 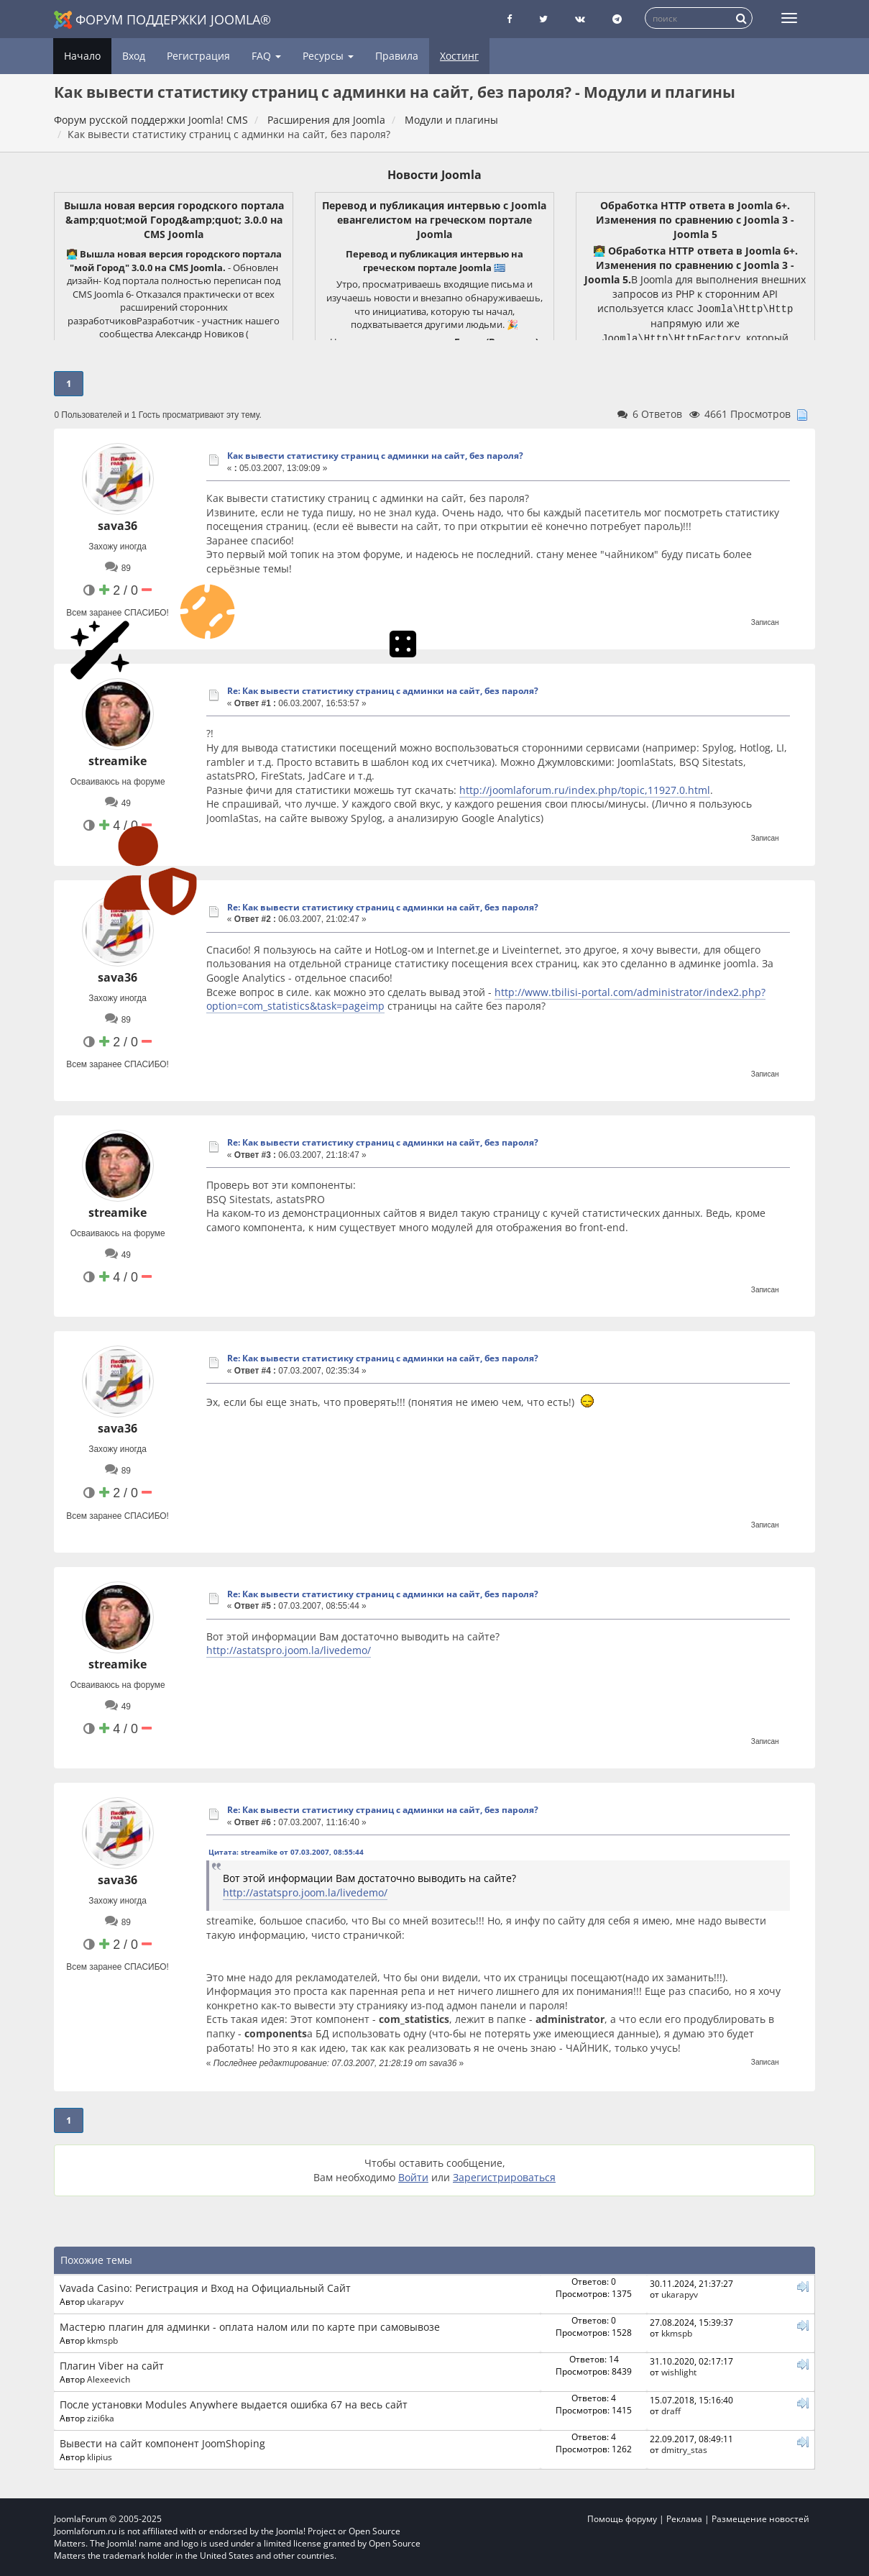 I want to click on view baseball scores or stats, so click(x=207, y=611).